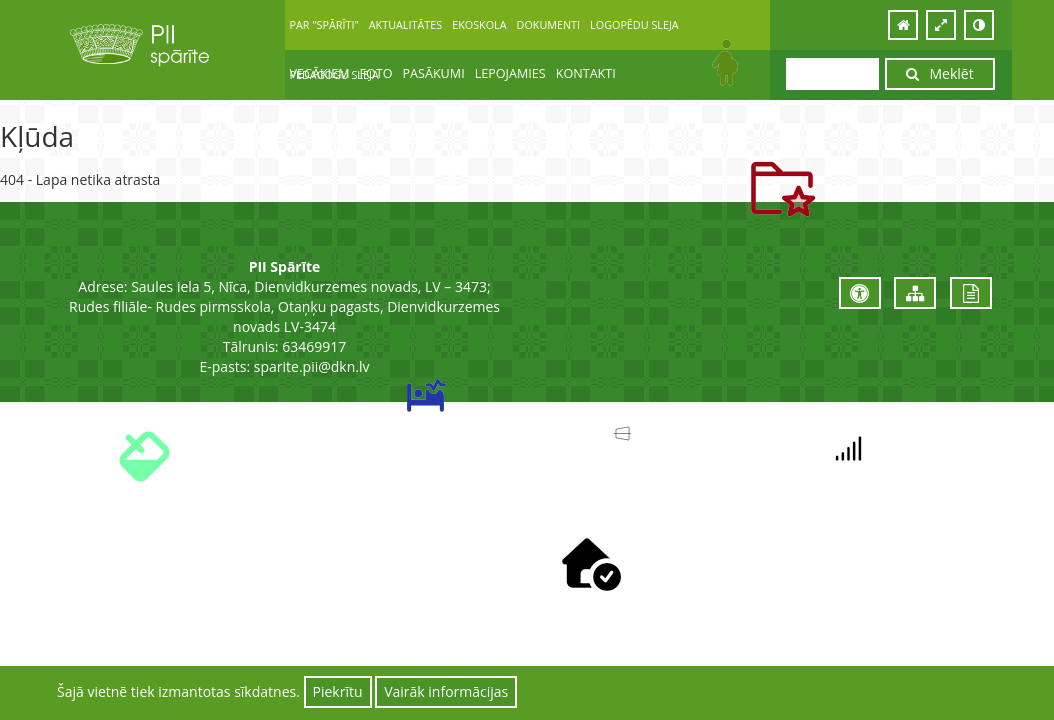 This screenshot has width=1054, height=720. What do you see at coordinates (425, 397) in the screenshot?
I see `view patient monitoring or hospital bed status` at bounding box center [425, 397].